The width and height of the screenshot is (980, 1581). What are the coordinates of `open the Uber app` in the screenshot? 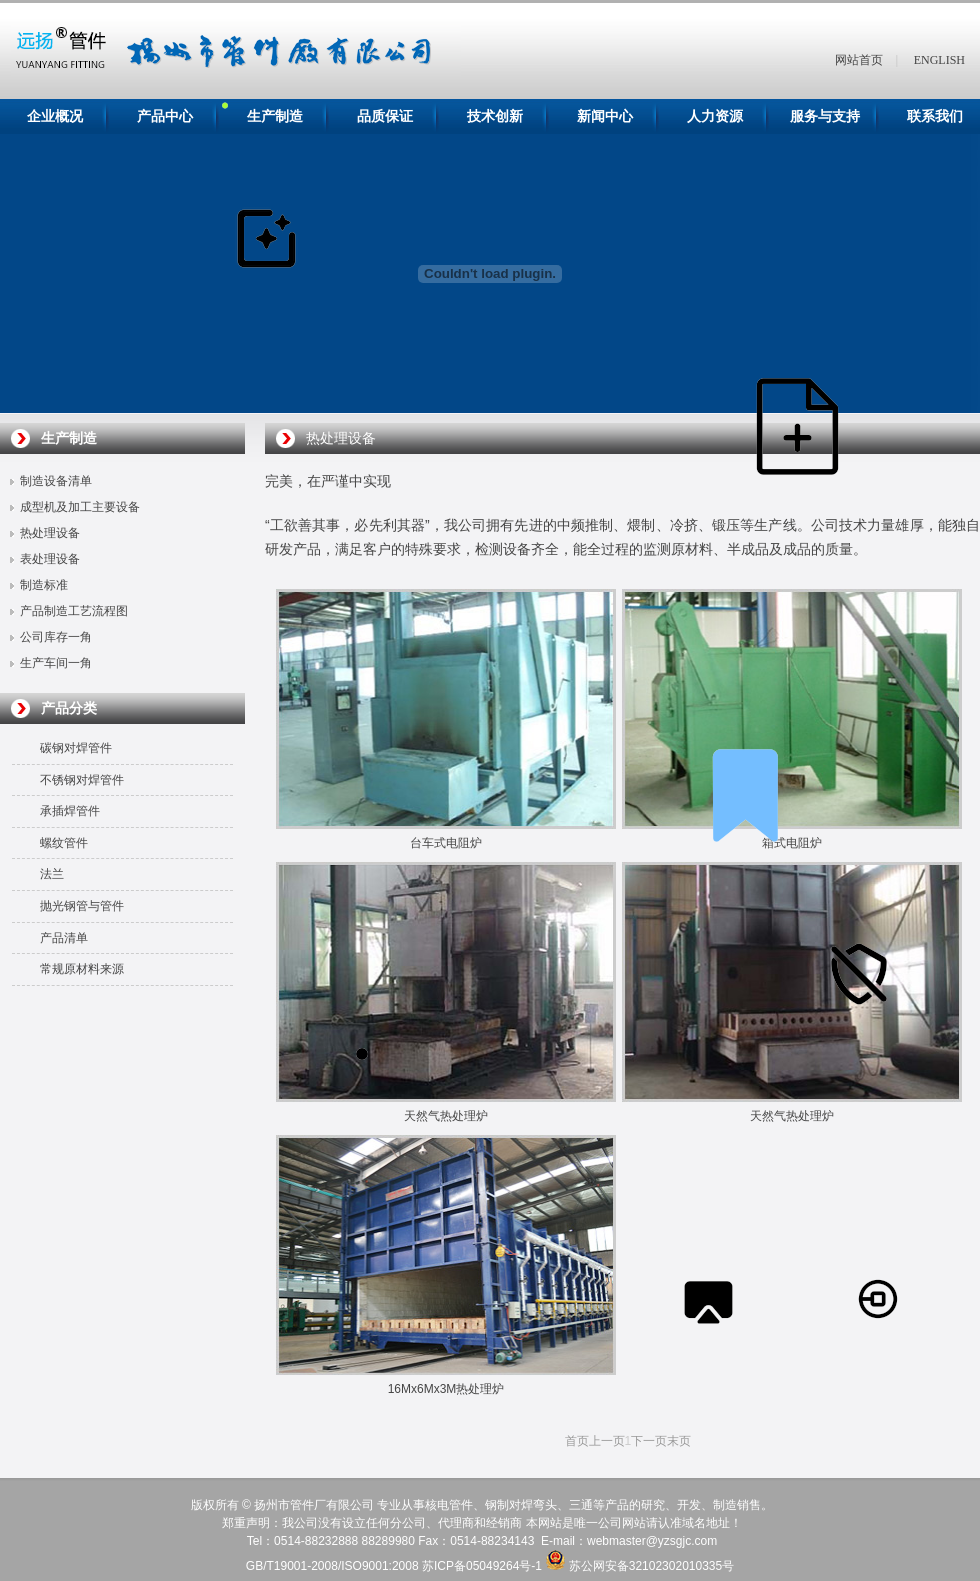 It's located at (878, 1299).